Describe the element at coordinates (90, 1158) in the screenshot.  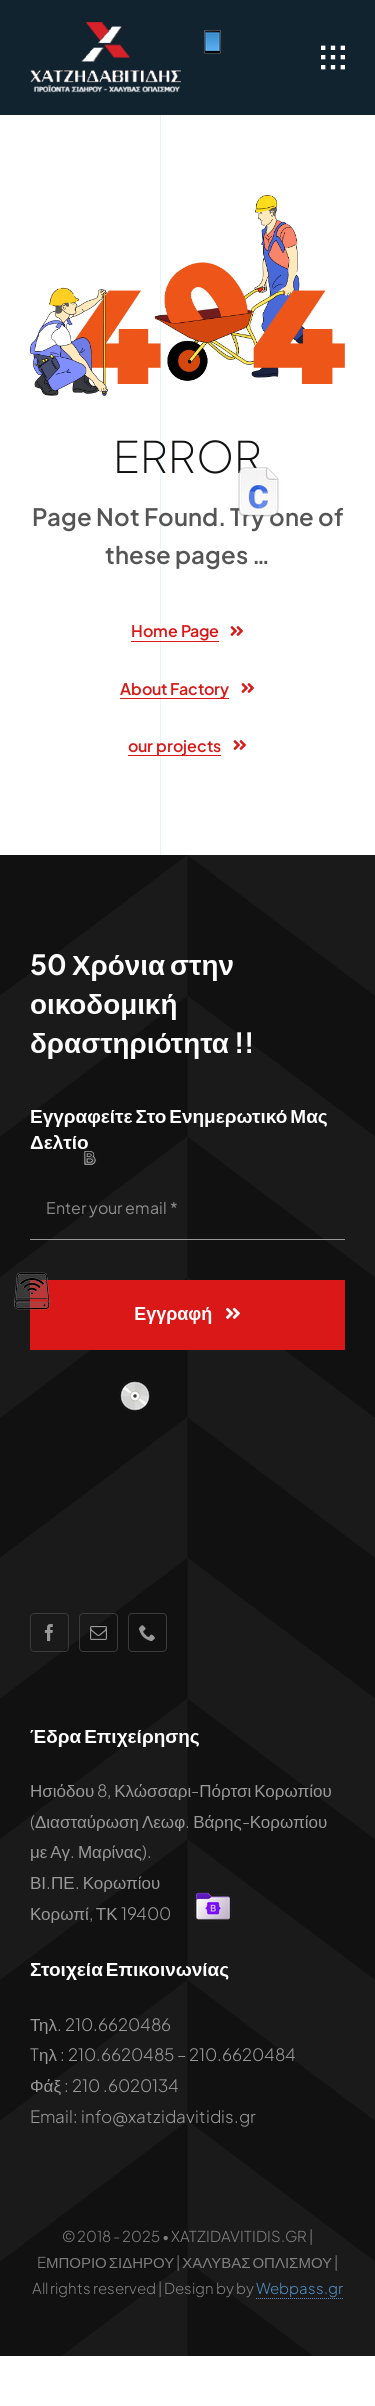
I see `apply bold formatting to selected text` at that location.